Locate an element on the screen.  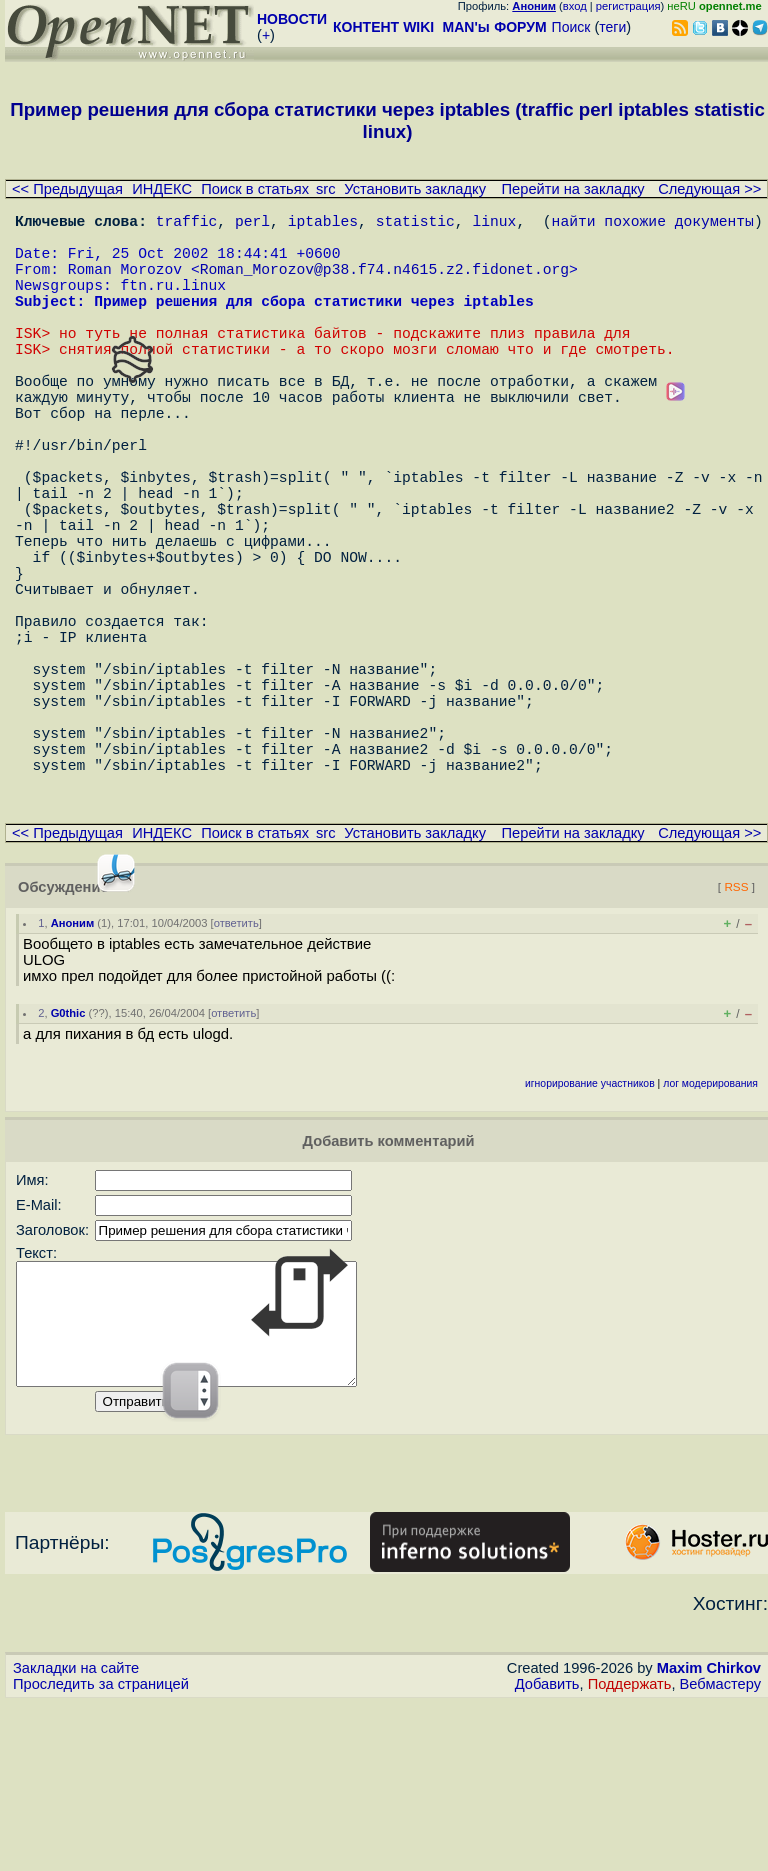
open okular document viewer is located at coordinates (116, 873).